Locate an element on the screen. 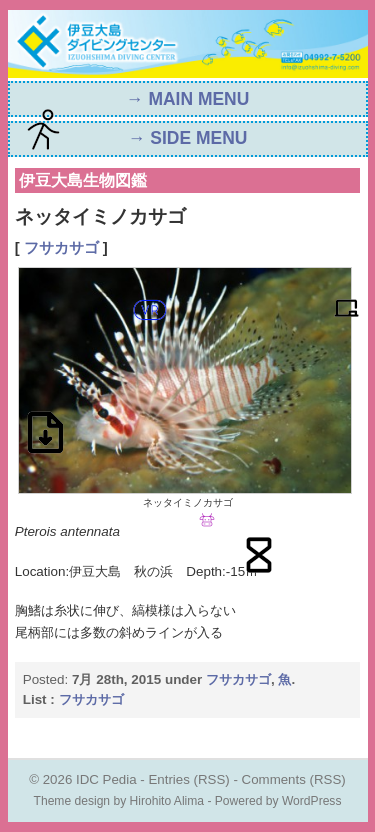  pedestrian or walking directions mode is located at coordinates (43, 129).